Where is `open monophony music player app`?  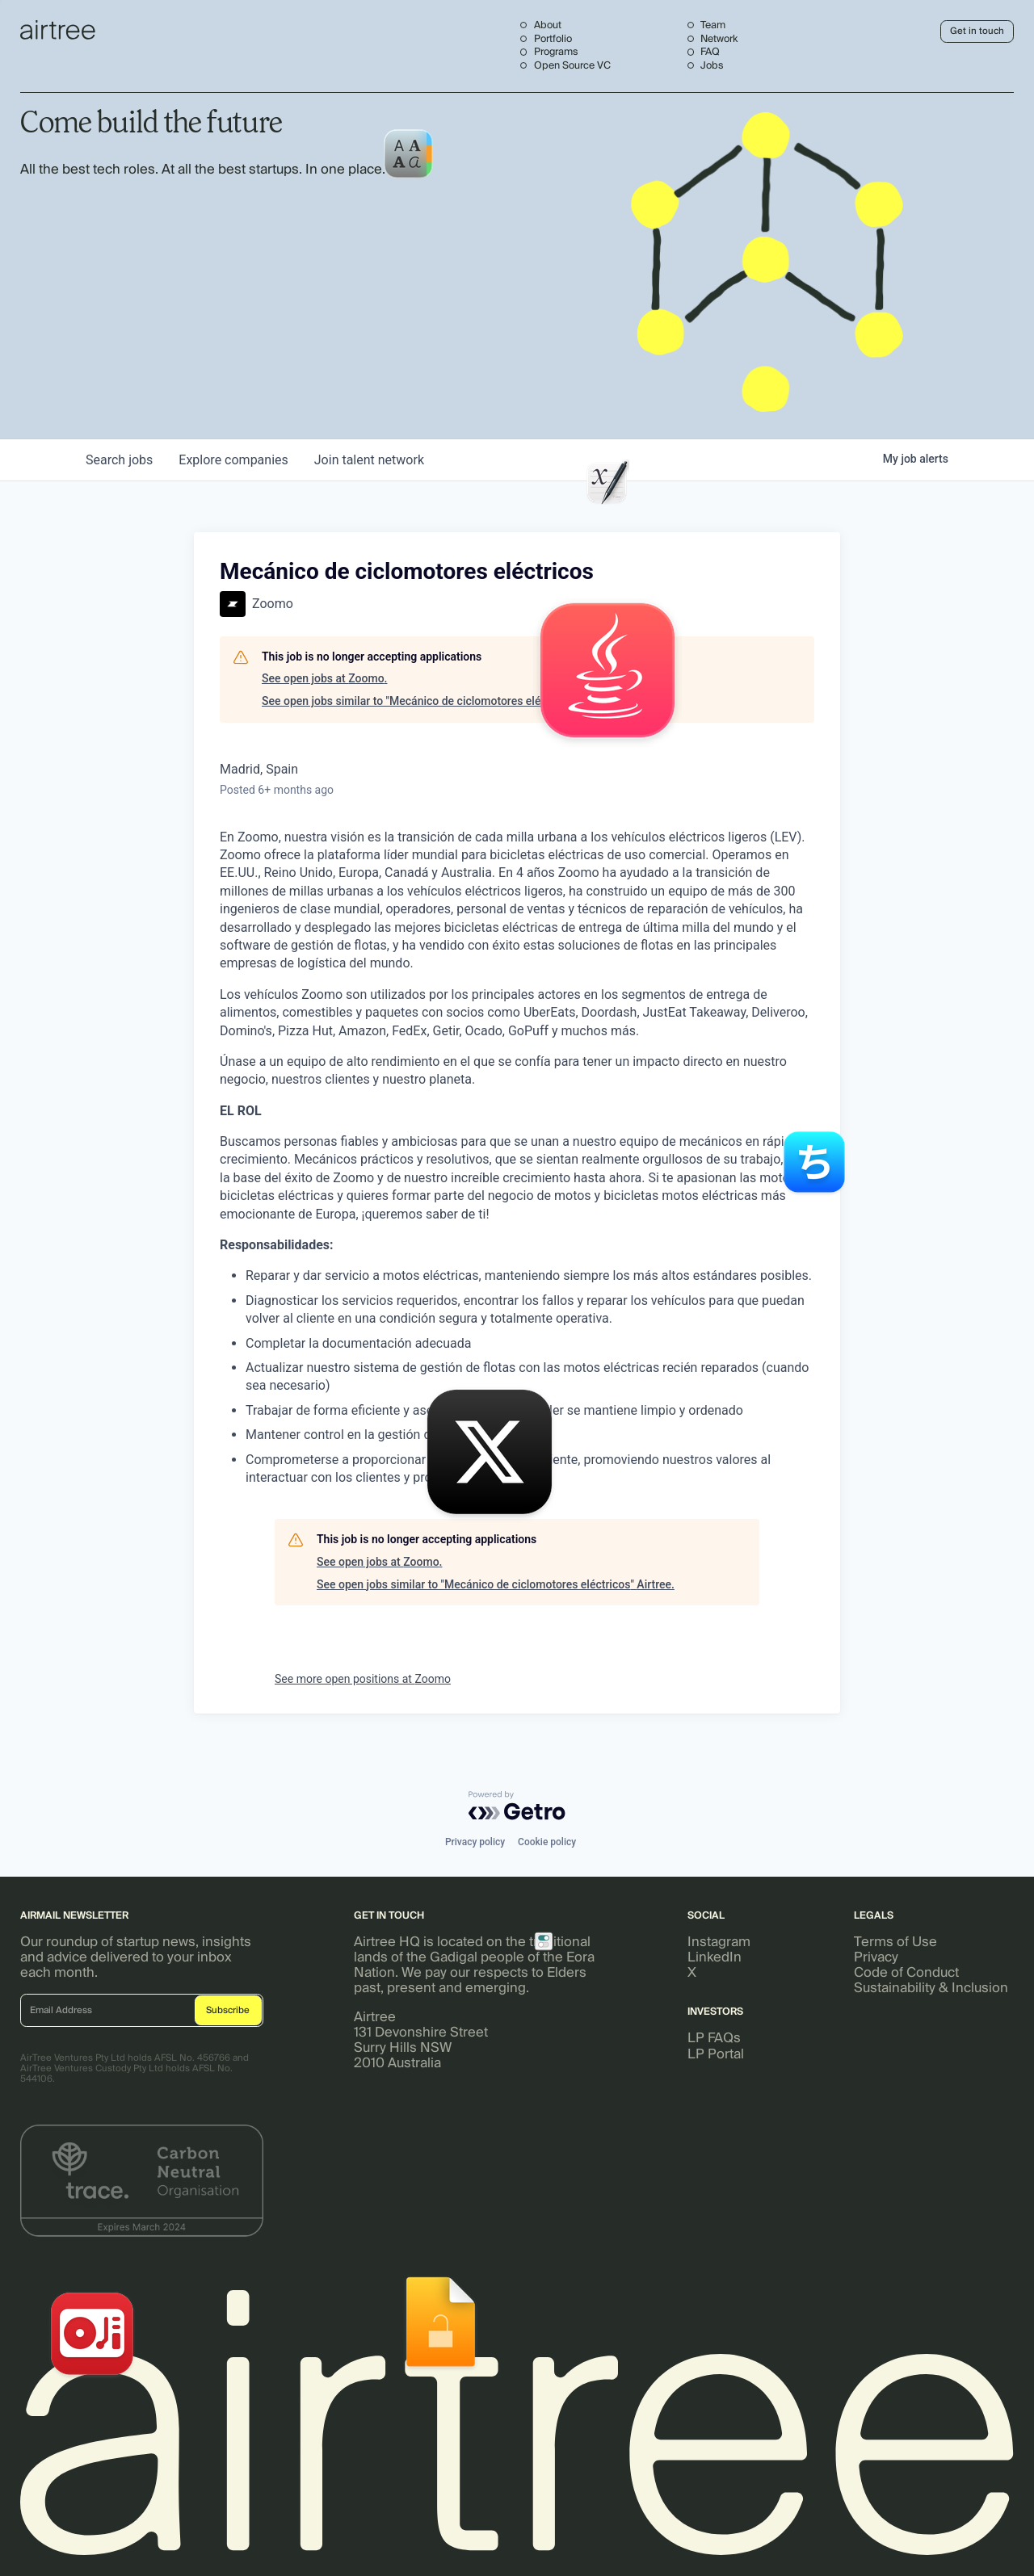 open monophony music player app is located at coordinates (92, 2334).